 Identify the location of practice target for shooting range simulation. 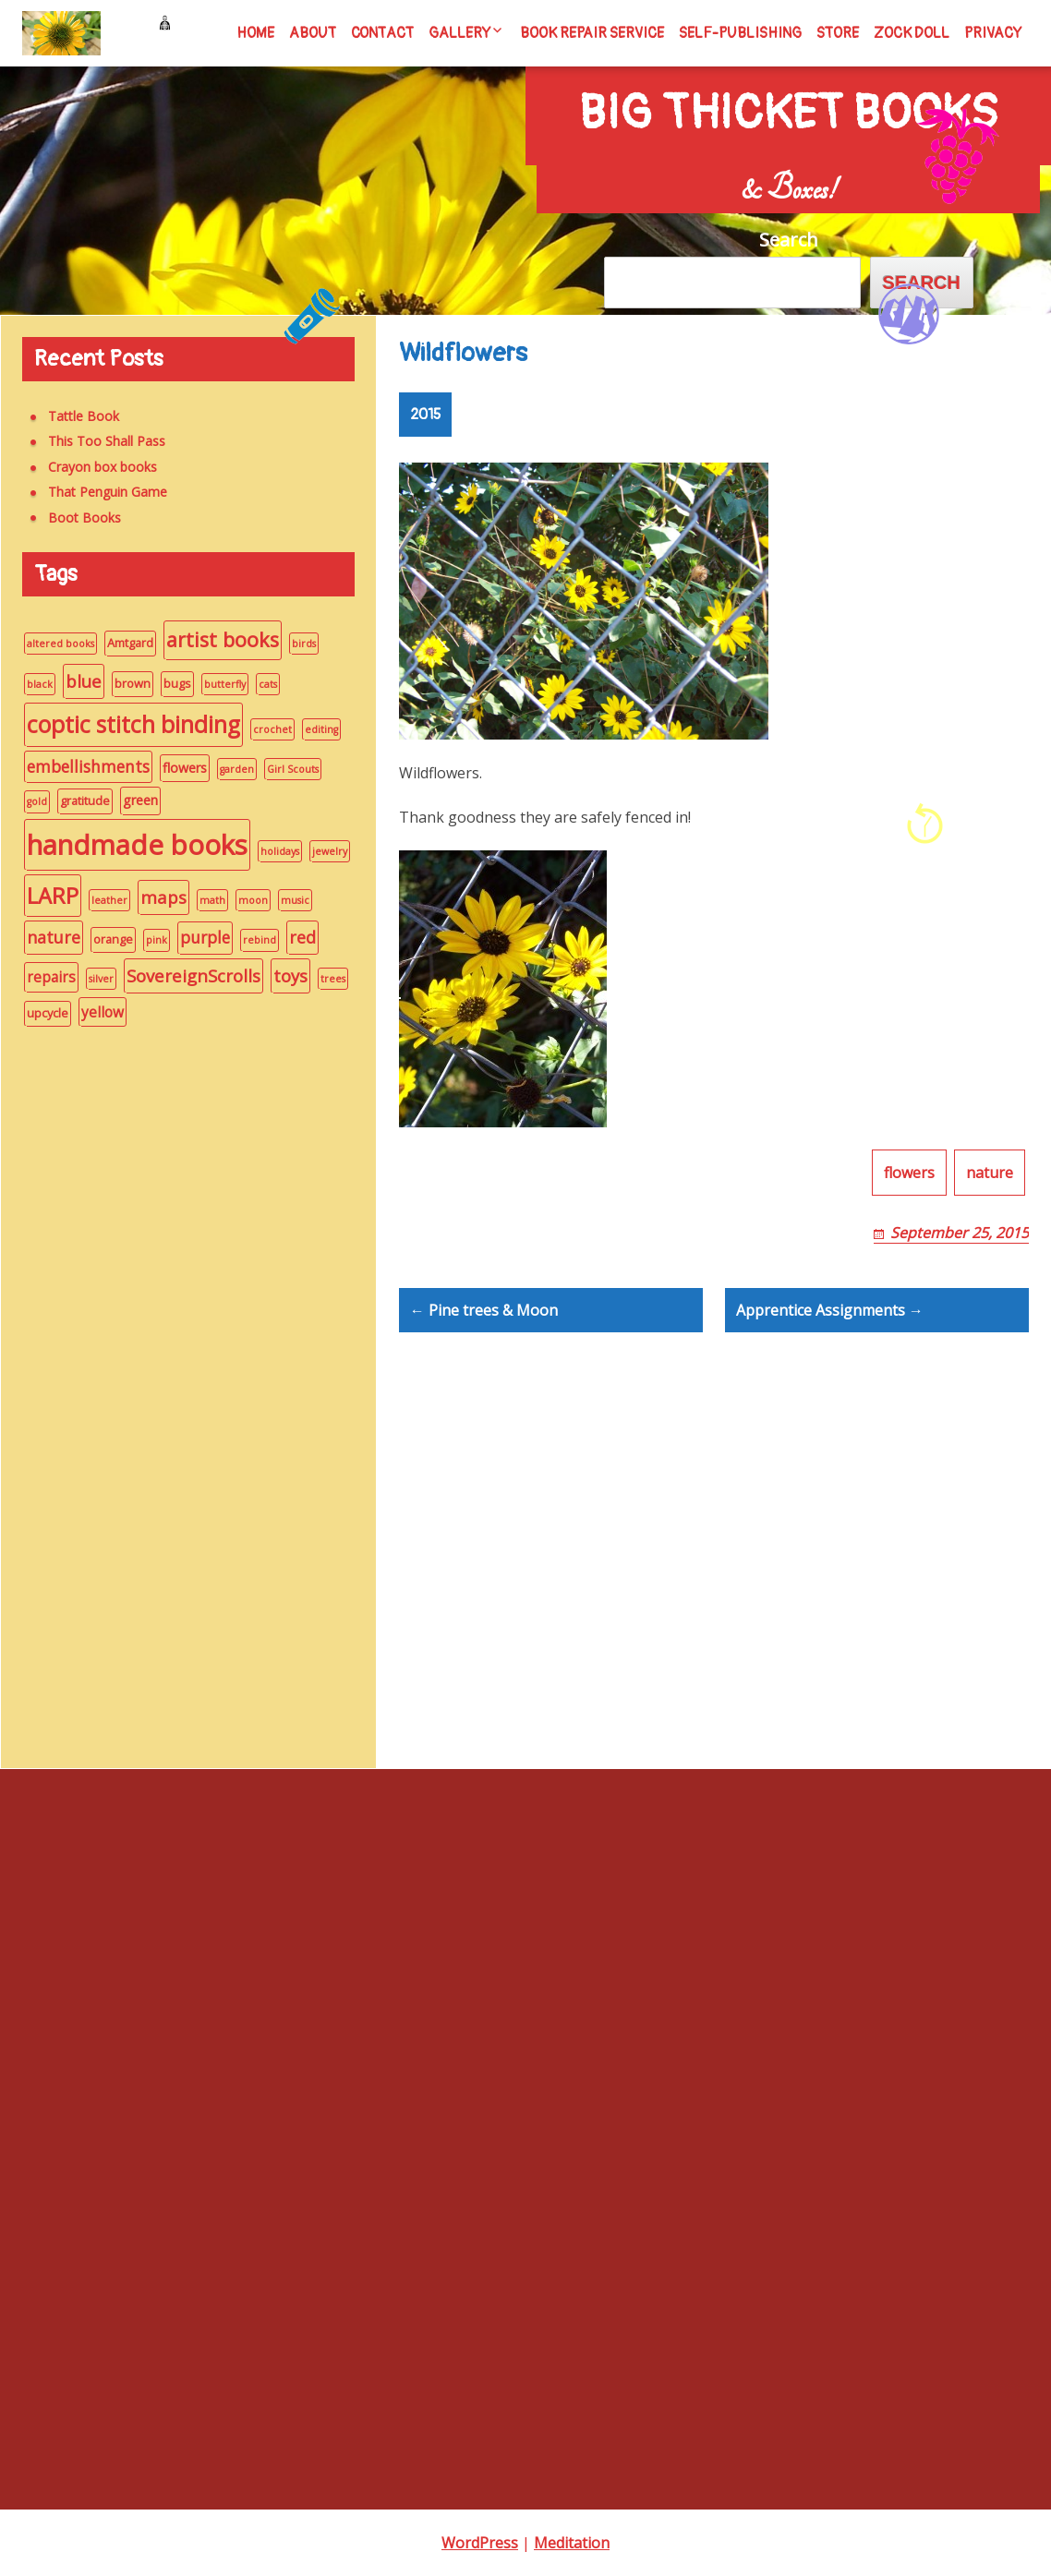
(164, 22).